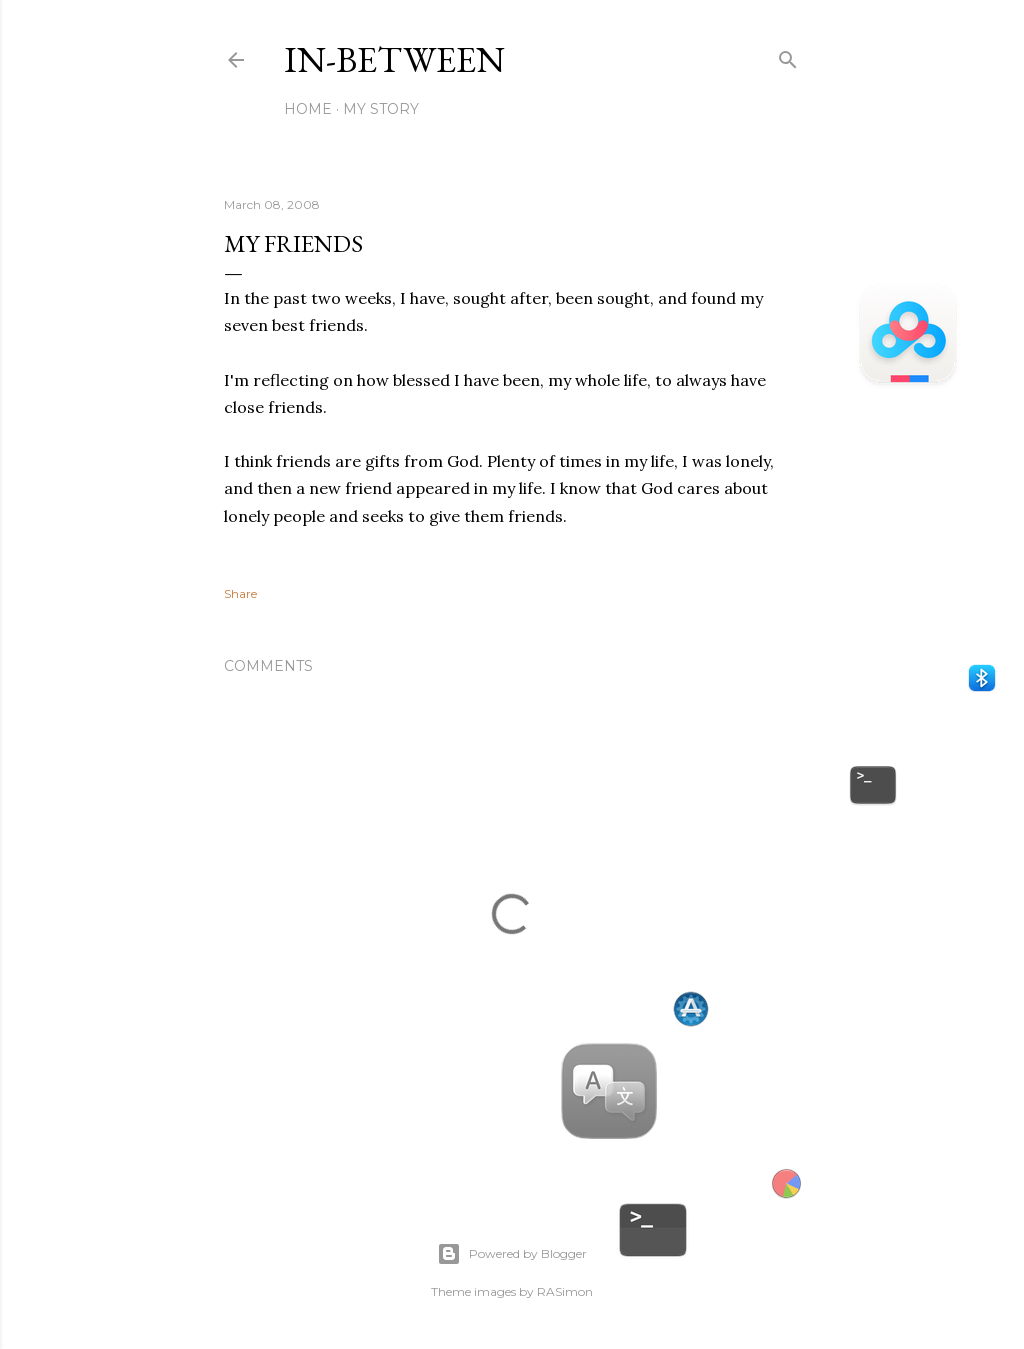  I want to click on open the translate app, so click(609, 1091).